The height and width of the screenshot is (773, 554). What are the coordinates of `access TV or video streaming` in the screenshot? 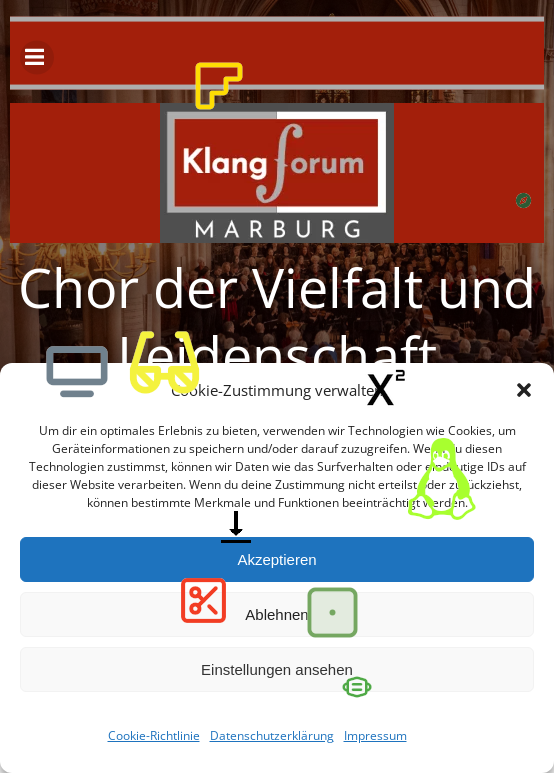 It's located at (77, 370).